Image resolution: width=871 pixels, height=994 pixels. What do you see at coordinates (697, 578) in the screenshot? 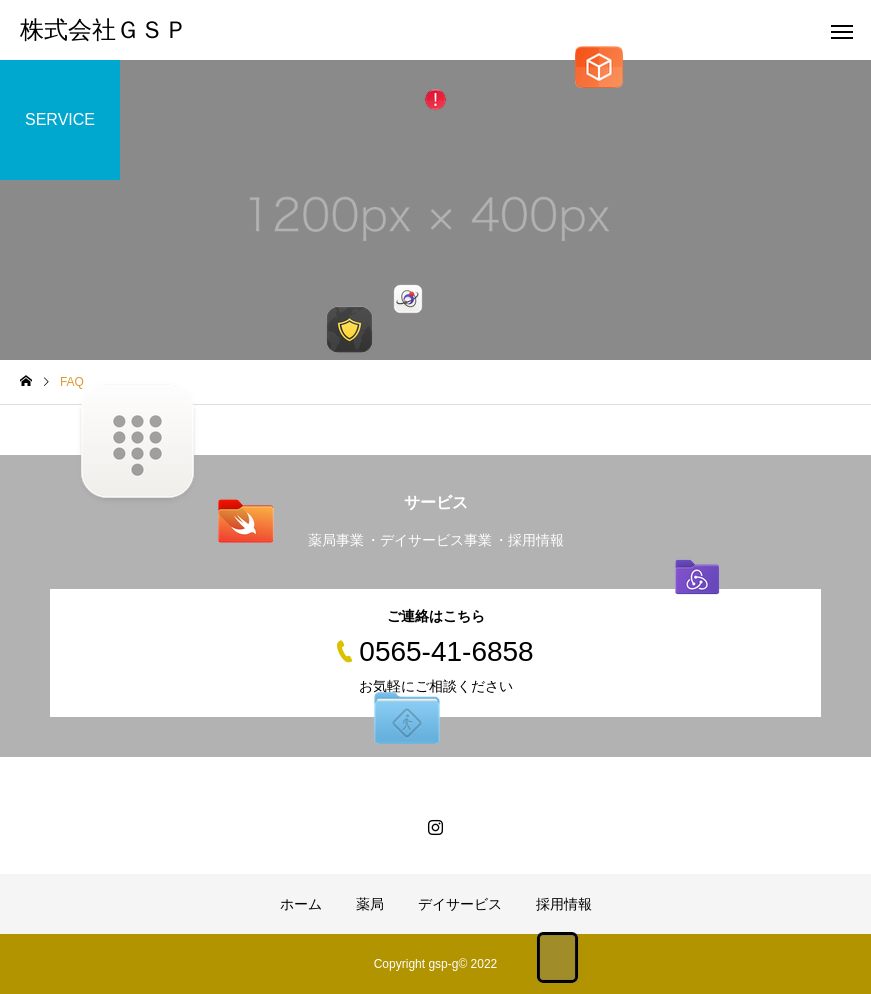
I see `folder containing redux state management files` at bounding box center [697, 578].